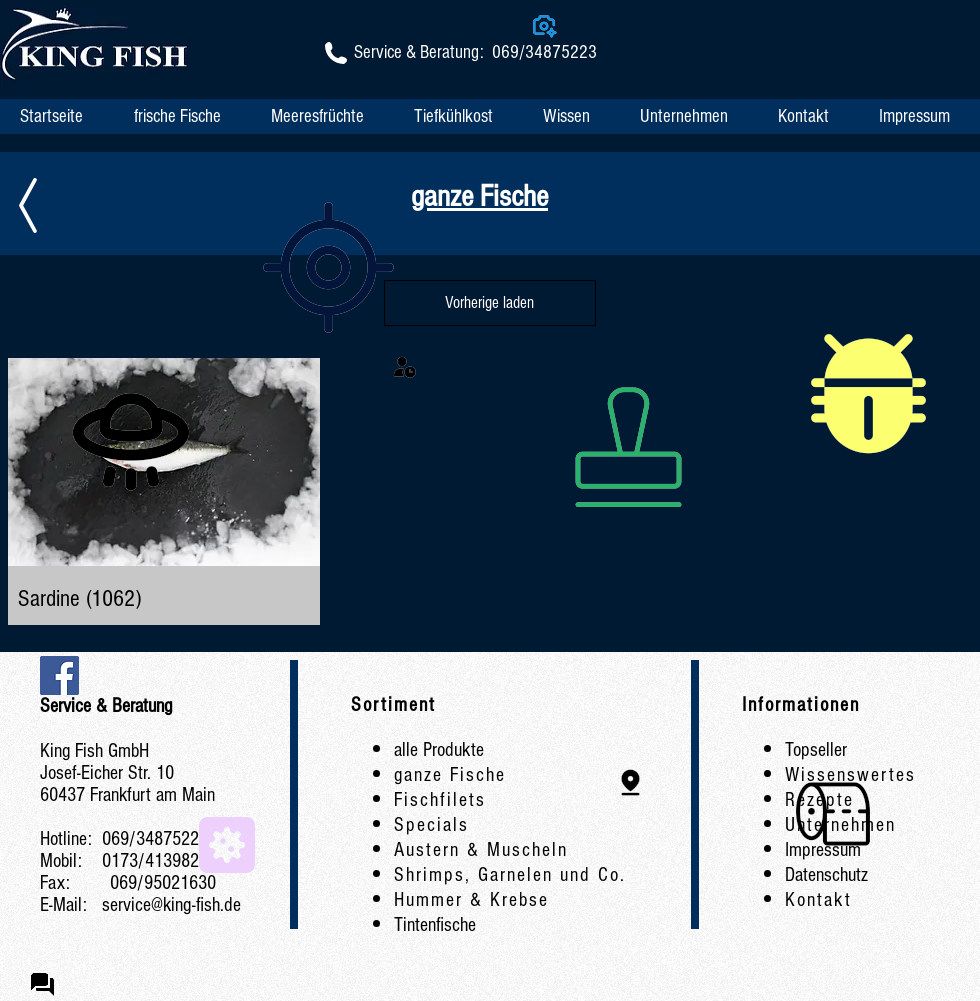 This screenshot has width=980, height=1001. What do you see at coordinates (42, 984) in the screenshot?
I see `open discussion forum or group chat` at bounding box center [42, 984].